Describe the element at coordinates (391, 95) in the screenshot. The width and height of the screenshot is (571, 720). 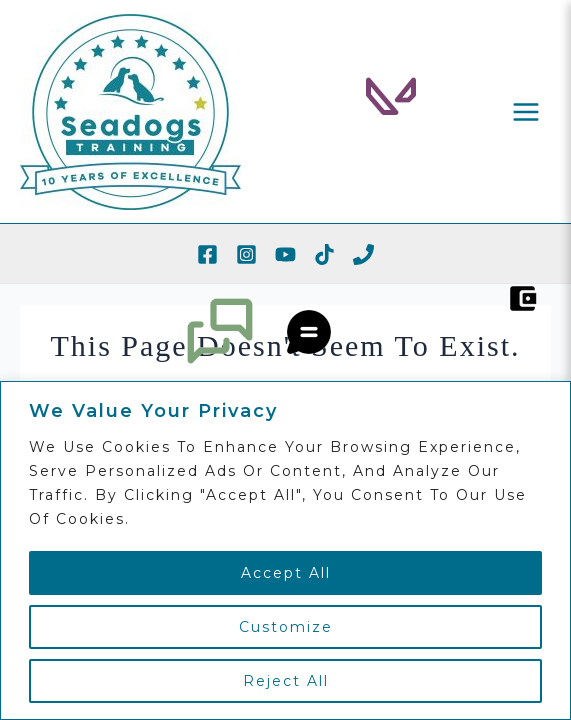
I see `launch Valorant game` at that location.